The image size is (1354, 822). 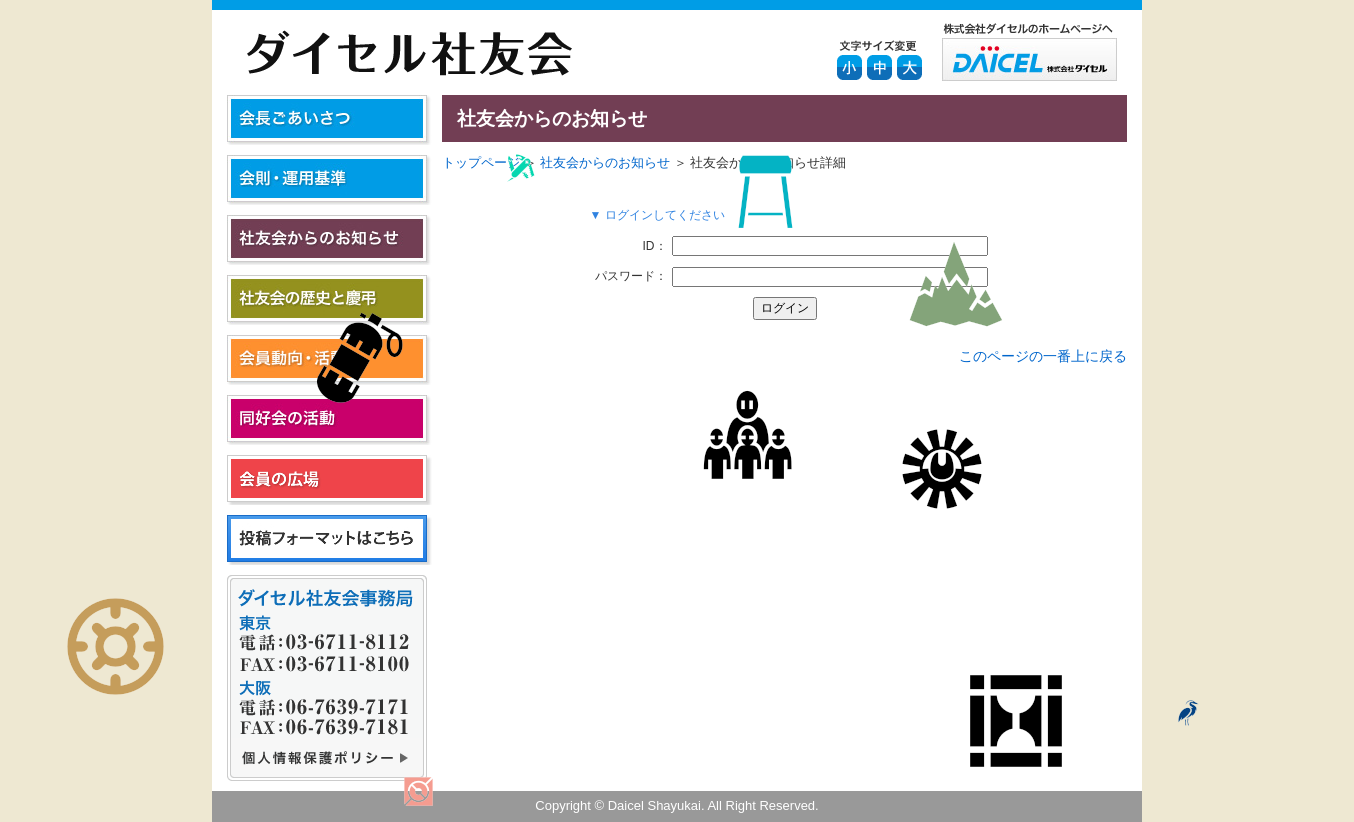 I want to click on access game settings or options menu, so click(x=418, y=791).